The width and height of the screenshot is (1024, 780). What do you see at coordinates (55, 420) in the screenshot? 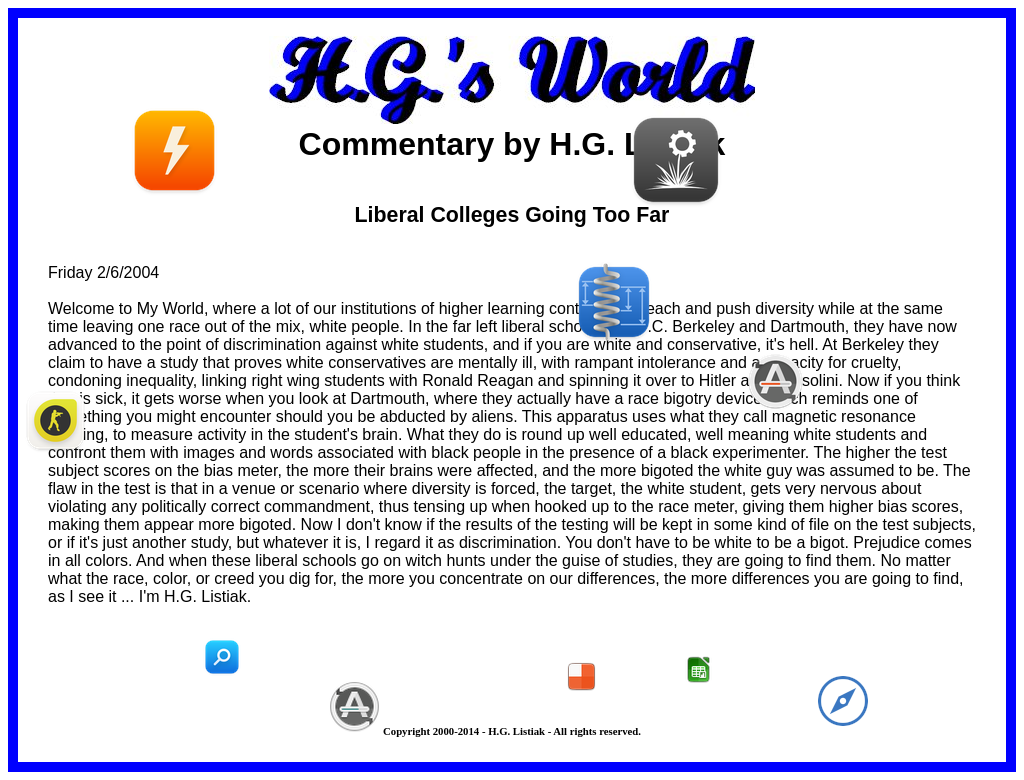
I see `launch counter-strike: condition zero` at bounding box center [55, 420].